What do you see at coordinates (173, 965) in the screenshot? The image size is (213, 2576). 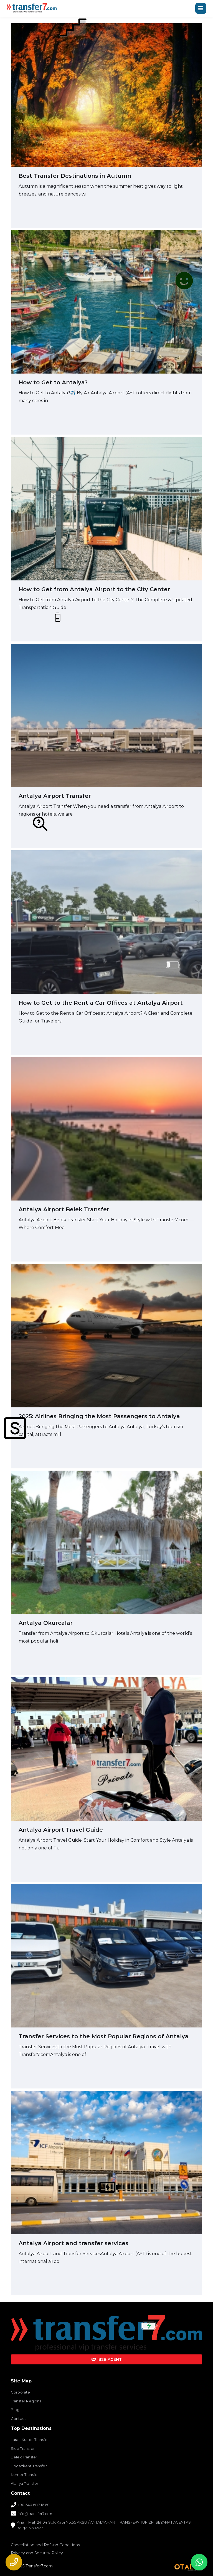 I see `indicates battery is at 20% charge` at bounding box center [173, 965].